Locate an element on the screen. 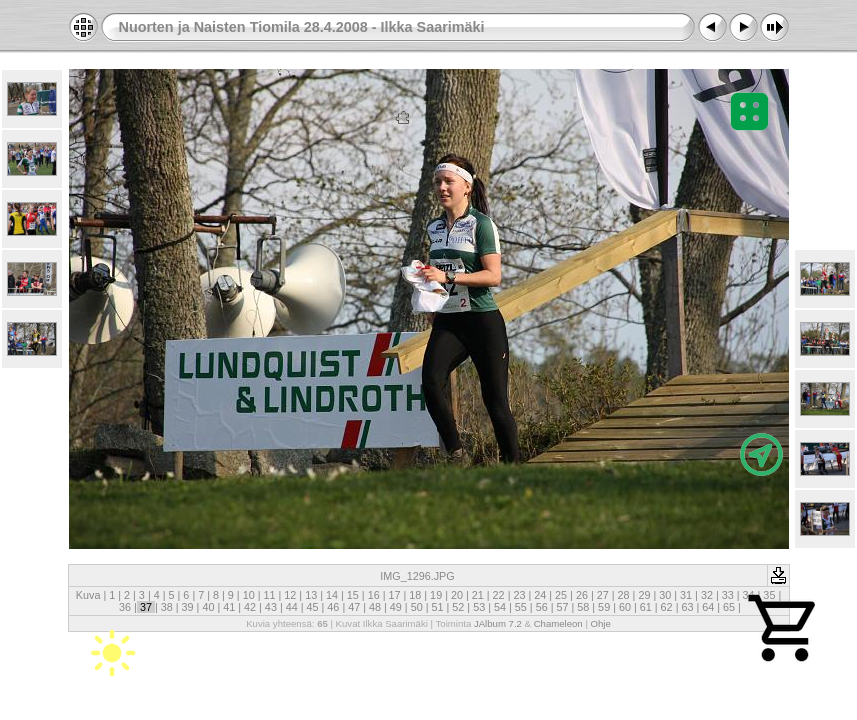 Image resolution: width=857 pixels, height=720 pixels. roll or randomize with a value of four is located at coordinates (749, 111).